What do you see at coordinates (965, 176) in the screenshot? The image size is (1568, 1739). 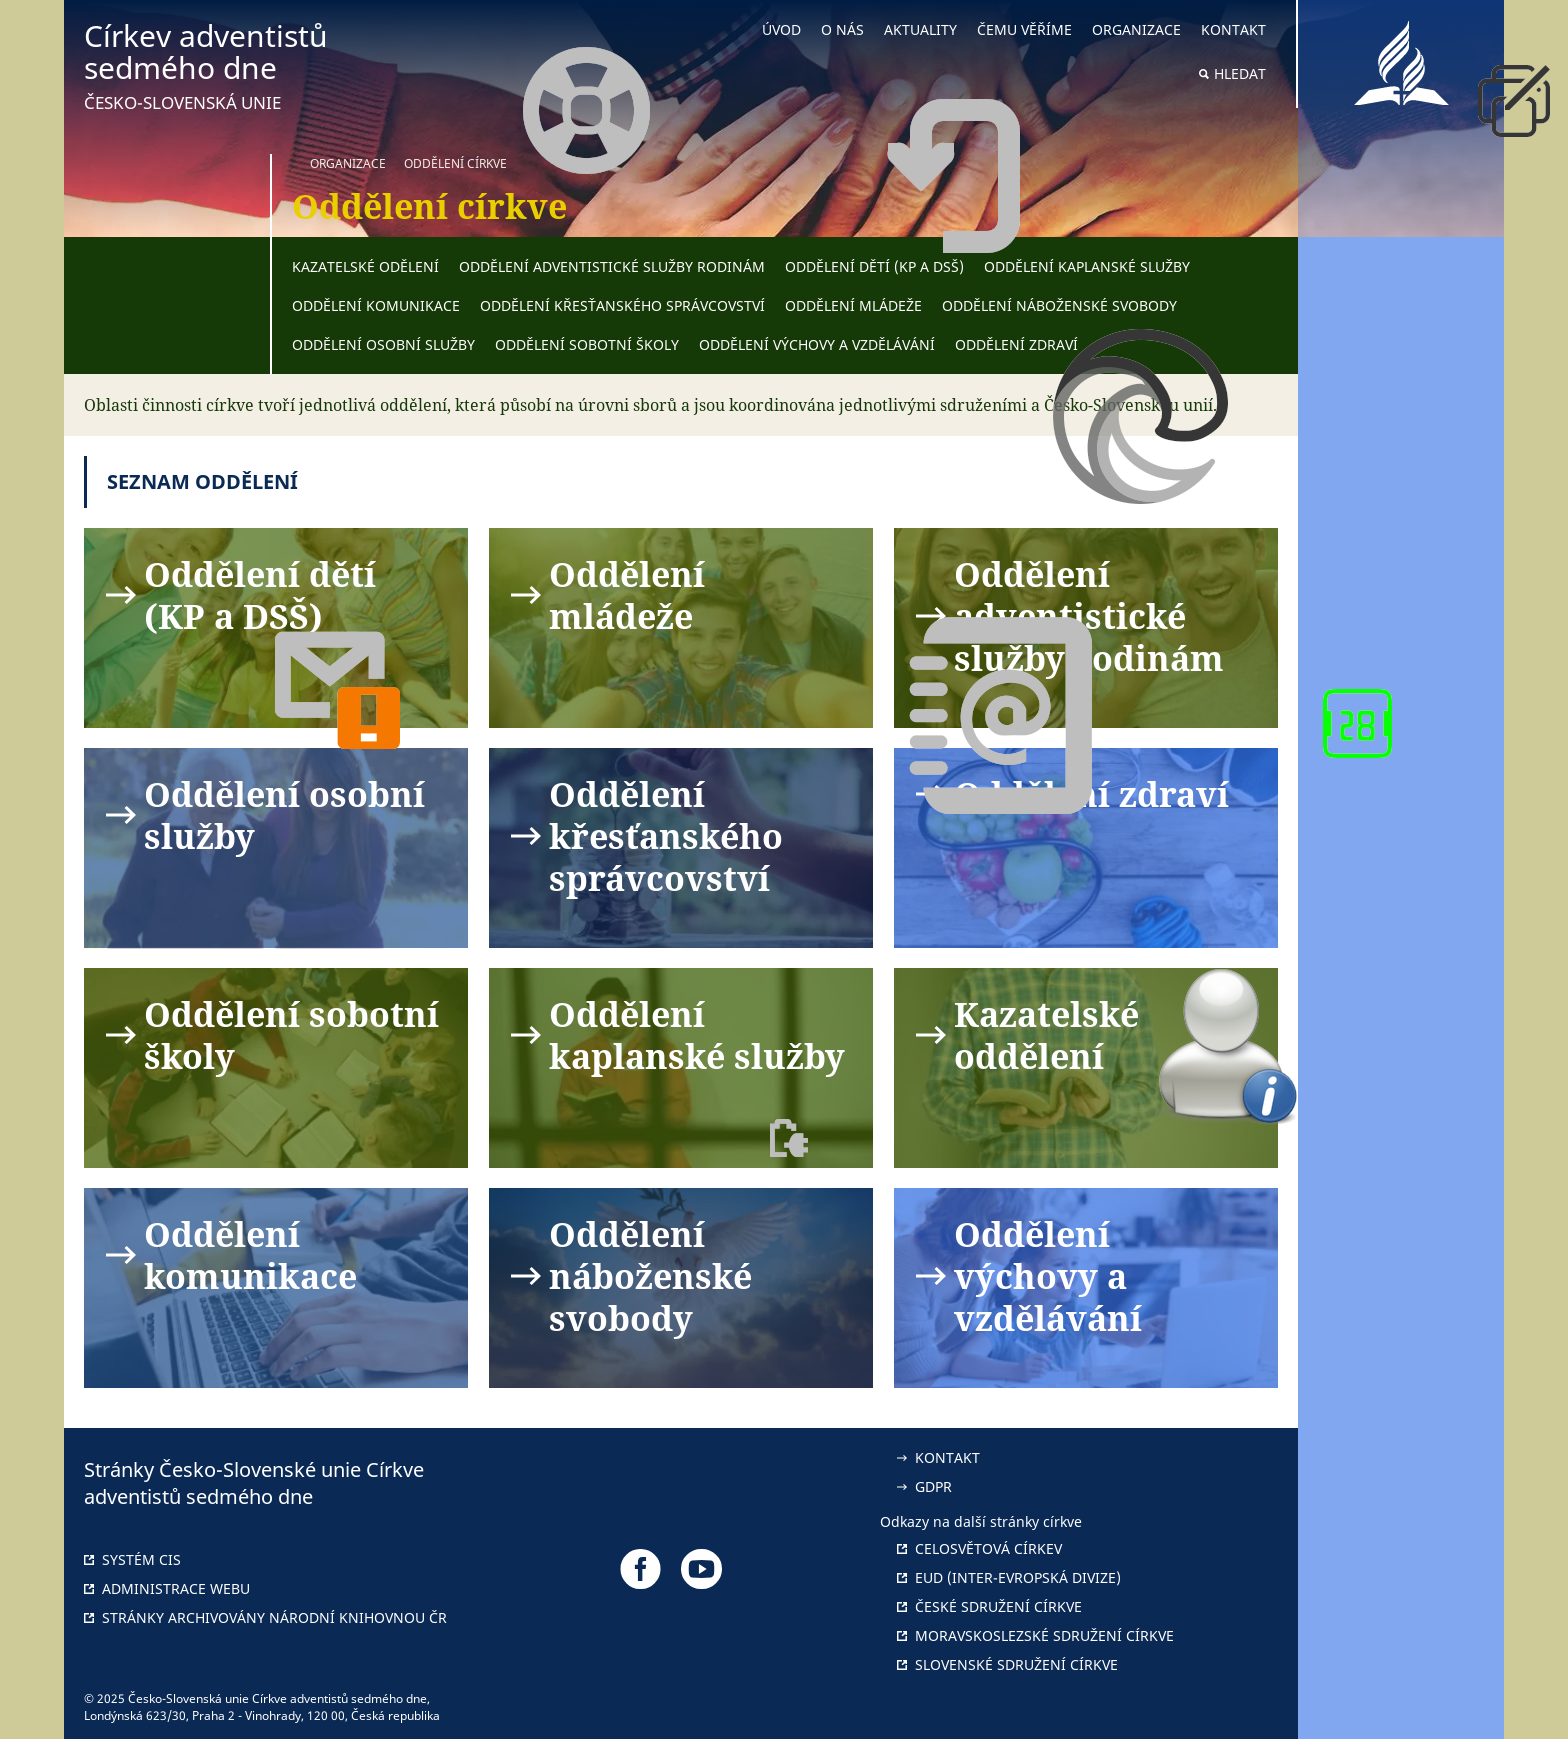 I see `wrap text or content to the next line` at bounding box center [965, 176].